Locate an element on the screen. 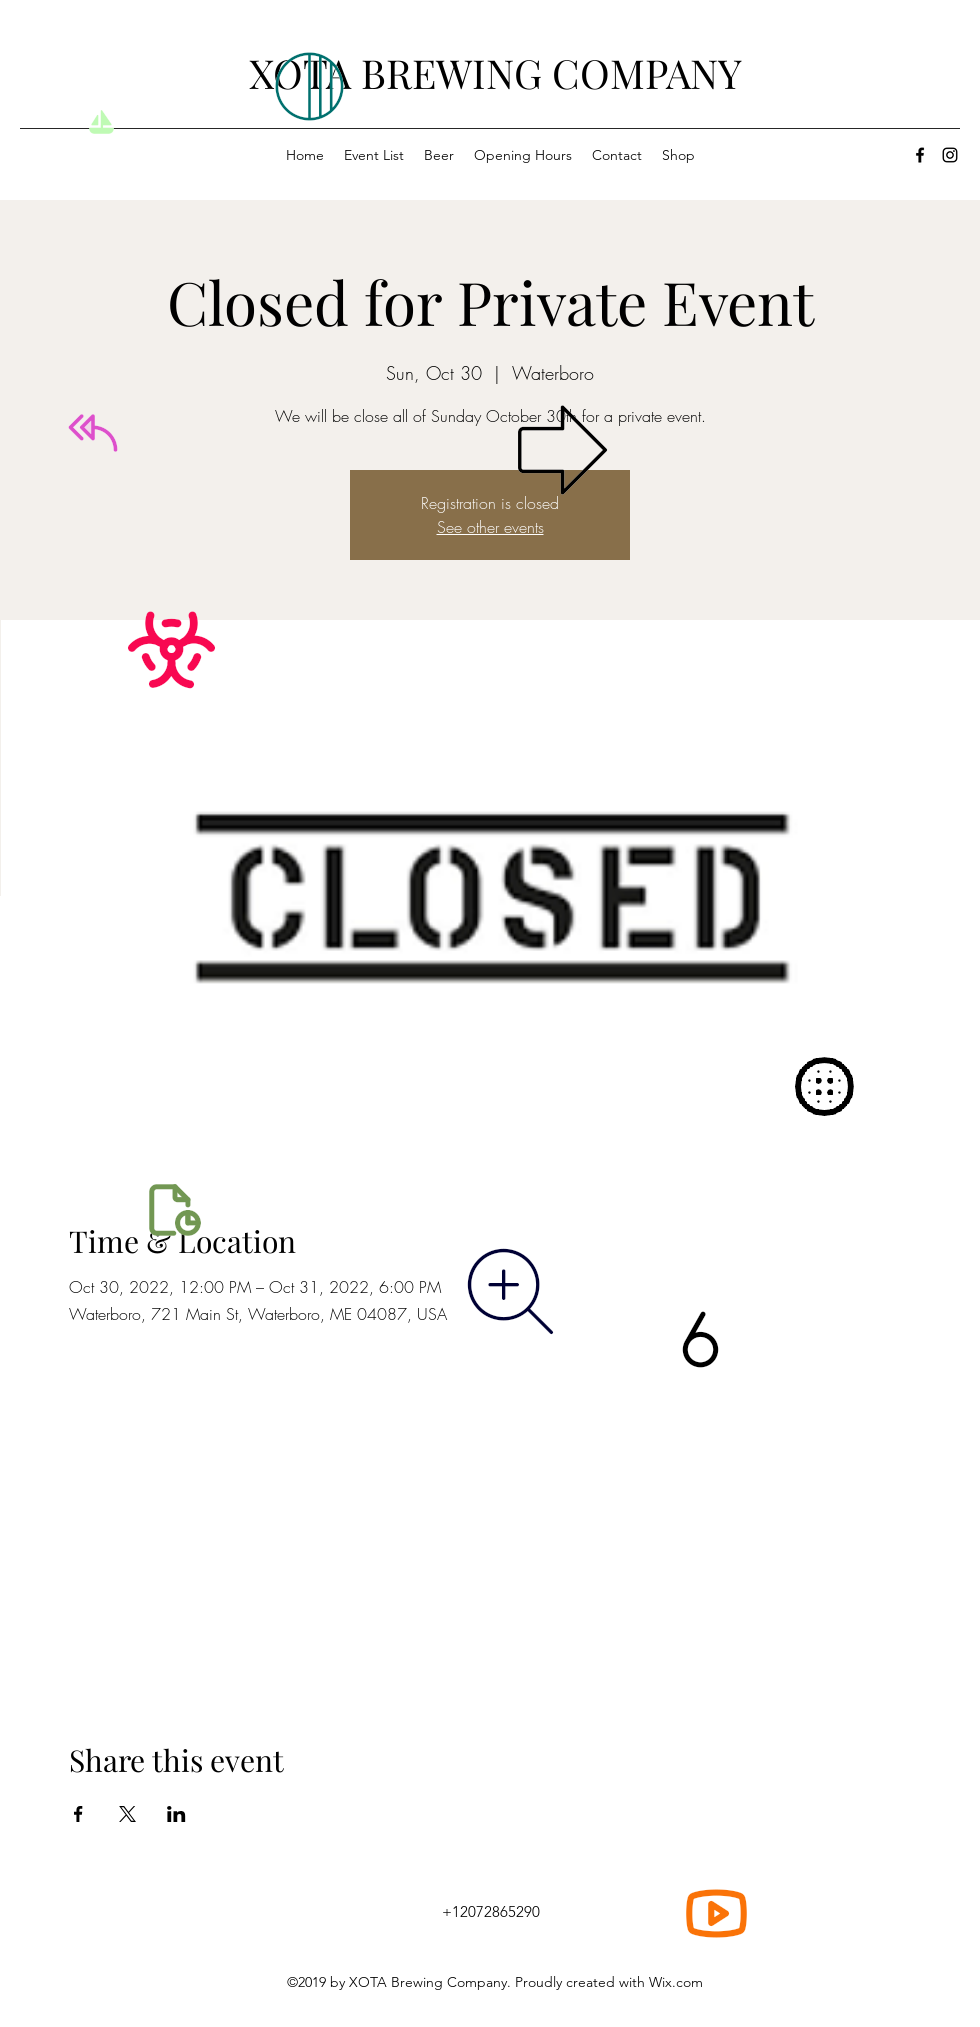 This screenshot has height=2027, width=980. navigate to sailing or boating features is located at coordinates (101, 121).